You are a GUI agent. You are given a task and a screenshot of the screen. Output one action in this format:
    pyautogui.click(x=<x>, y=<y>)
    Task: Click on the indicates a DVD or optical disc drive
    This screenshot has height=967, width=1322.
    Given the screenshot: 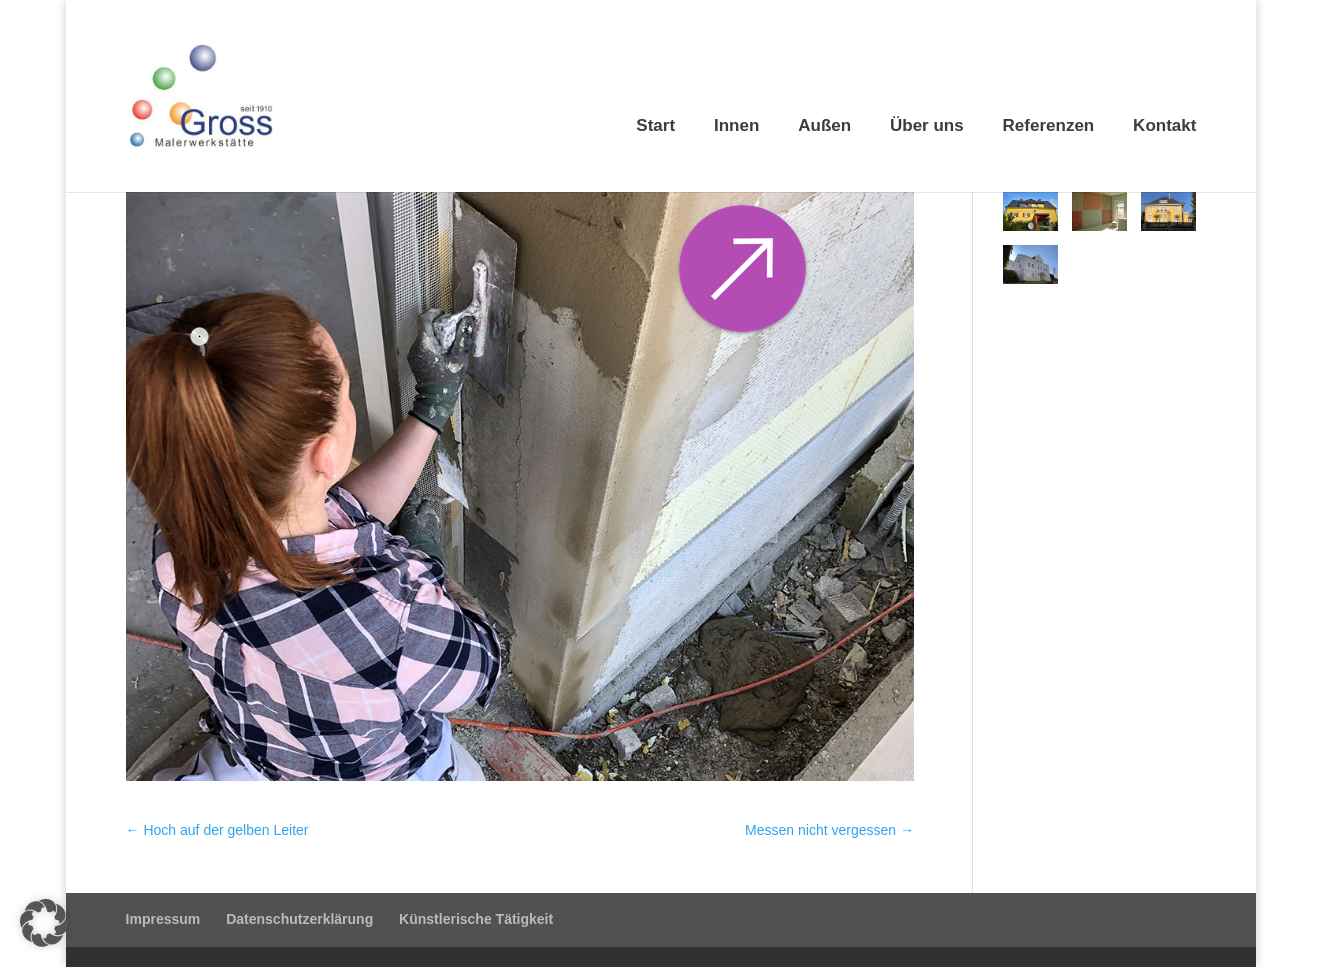 What is the action you would take?
    pyautogui.click(x=199, y=336)
    